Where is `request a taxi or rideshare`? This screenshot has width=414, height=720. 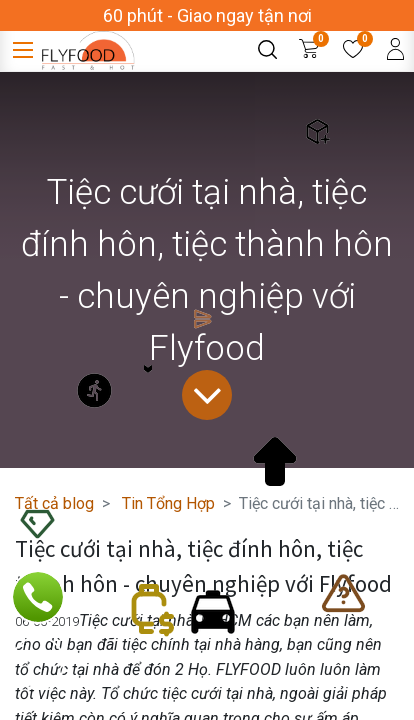
request a taxi or rideshare is located at coordinates (213, 612).